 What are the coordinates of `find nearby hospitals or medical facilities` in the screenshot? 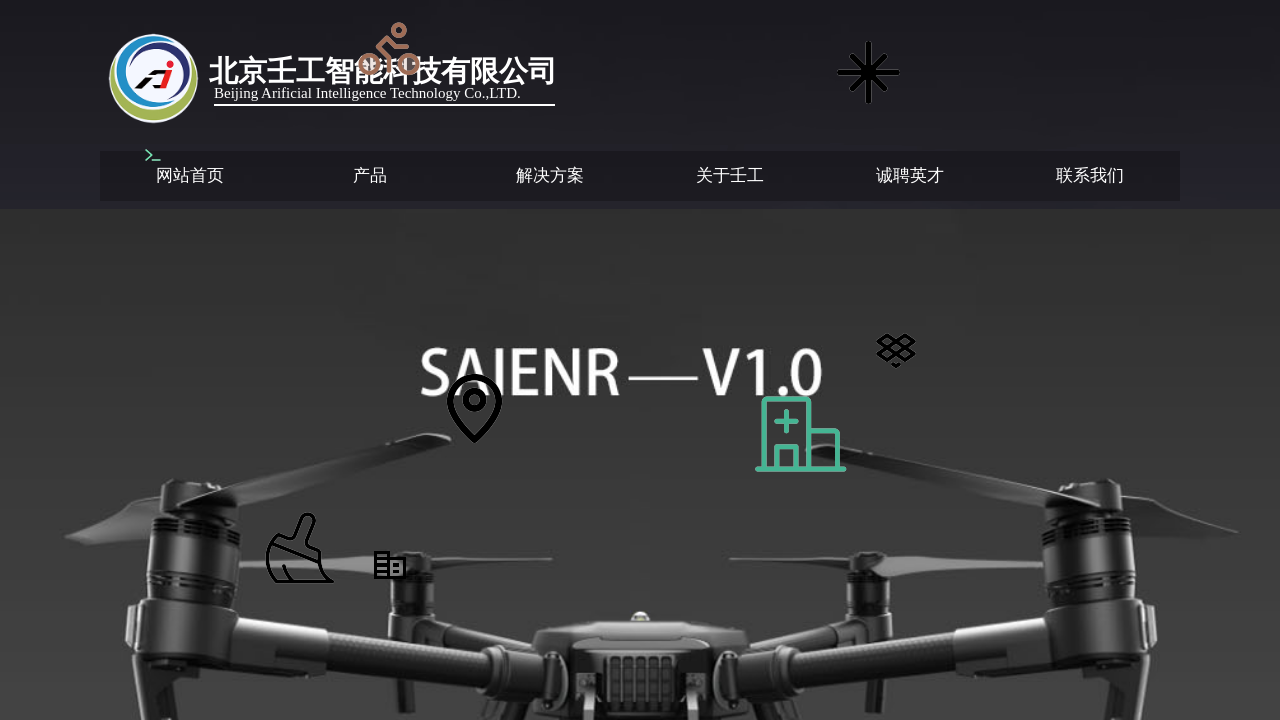 It's located at (796, 434).